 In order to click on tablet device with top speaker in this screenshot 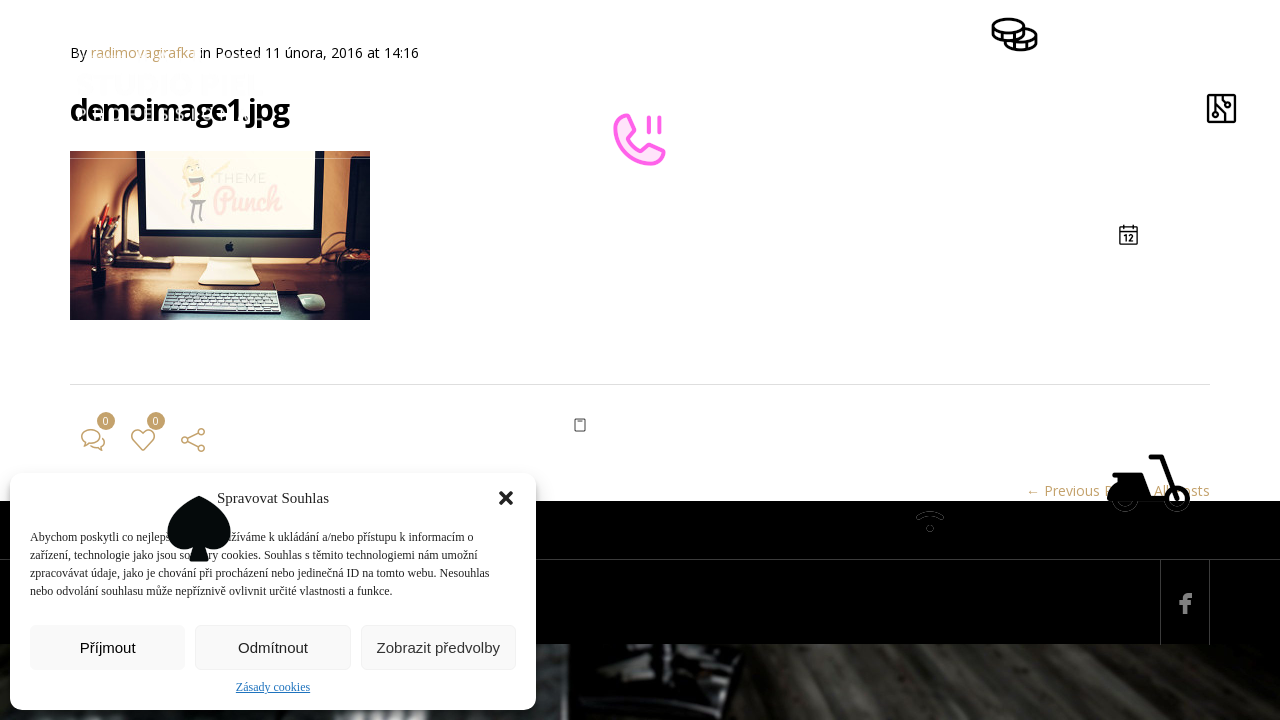, I will do `click(580, 425)`.